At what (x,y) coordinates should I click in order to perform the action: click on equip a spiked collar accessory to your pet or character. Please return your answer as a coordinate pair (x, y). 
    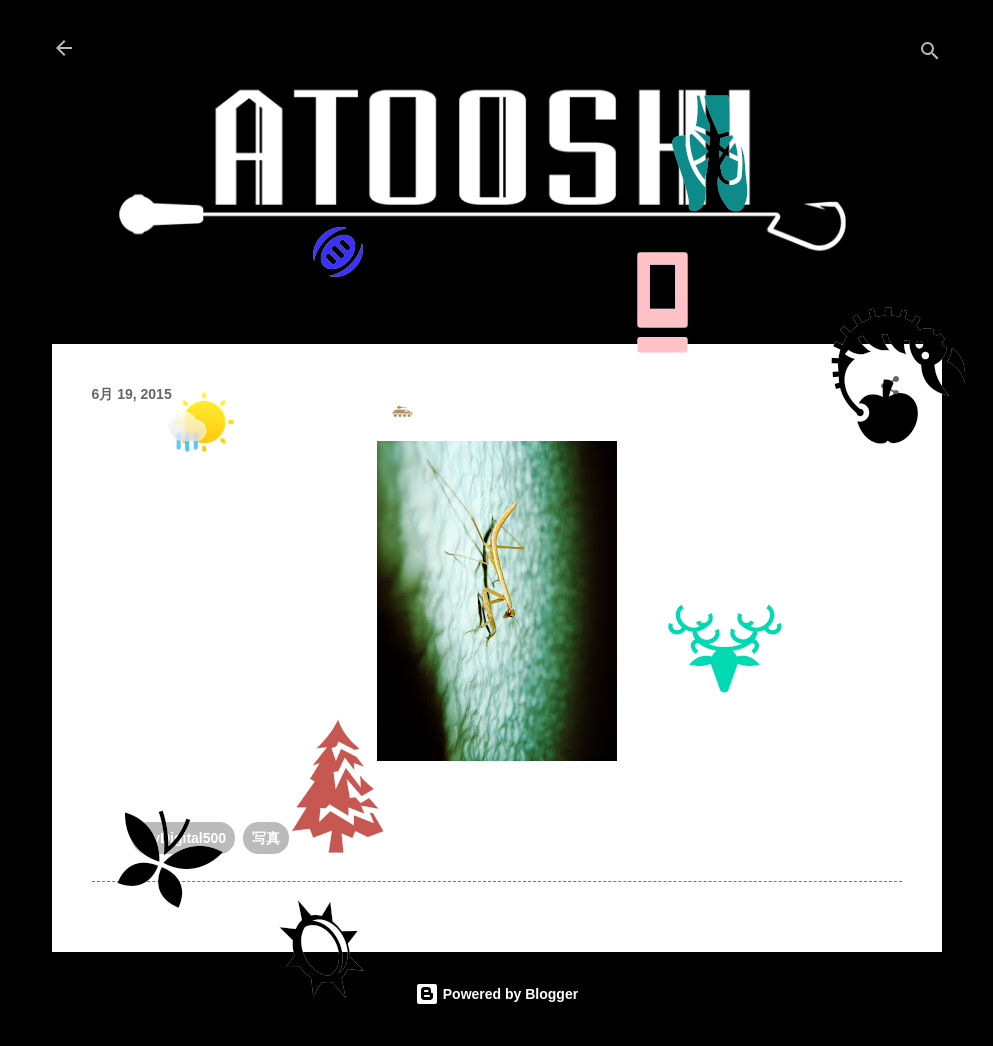
    Looking at the image, I should click on (322, 949).